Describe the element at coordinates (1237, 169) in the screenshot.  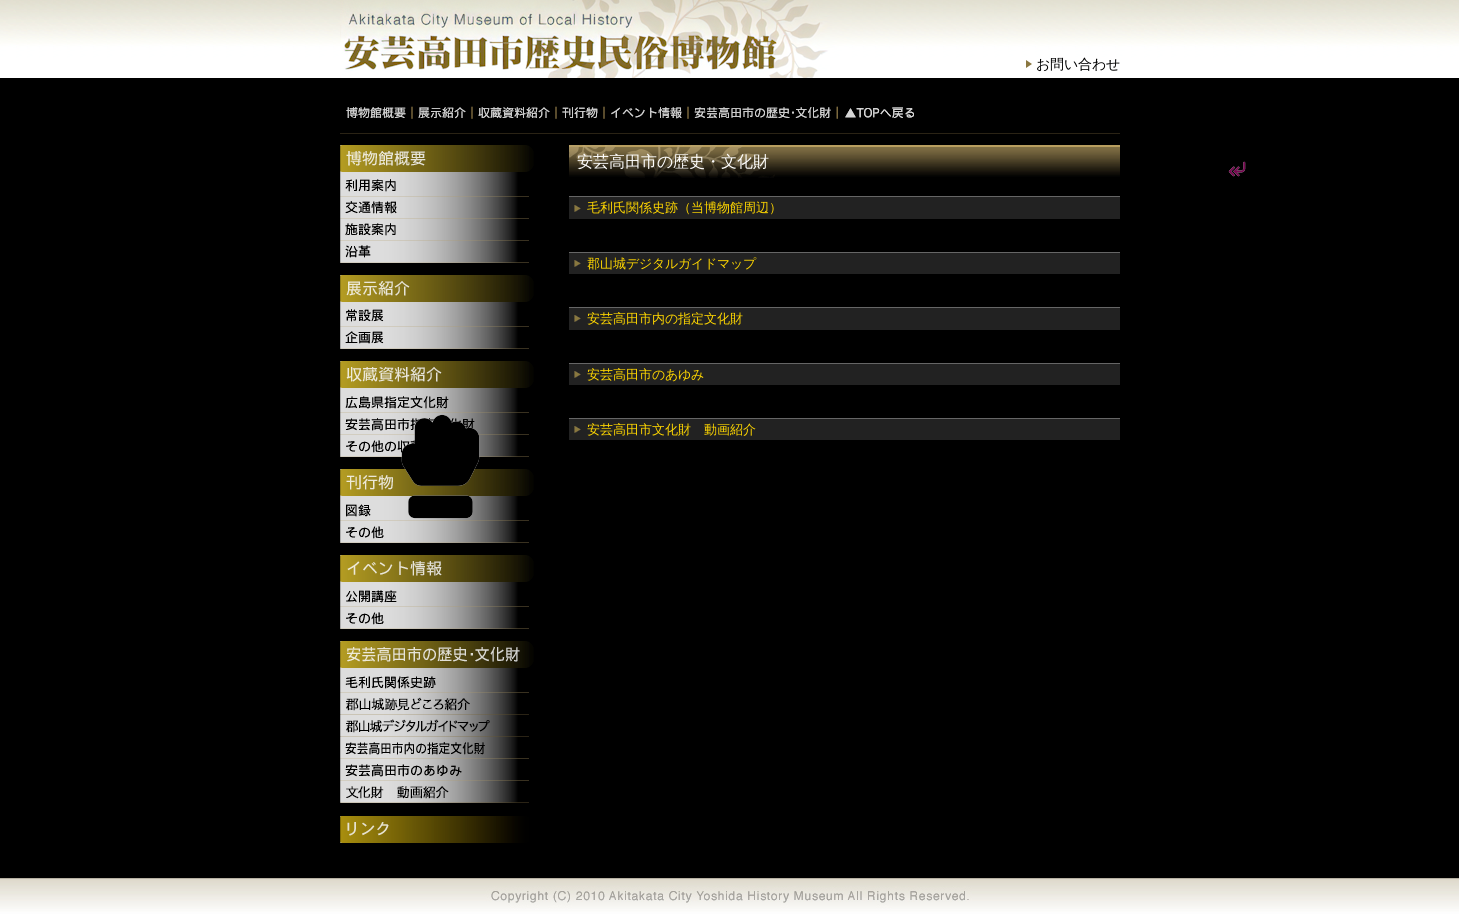
I see `reply all to a message or email` at that location.